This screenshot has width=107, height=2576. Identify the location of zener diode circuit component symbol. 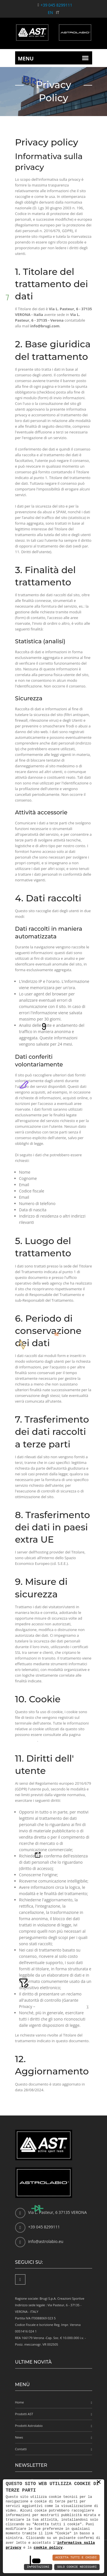
(37, 2208).